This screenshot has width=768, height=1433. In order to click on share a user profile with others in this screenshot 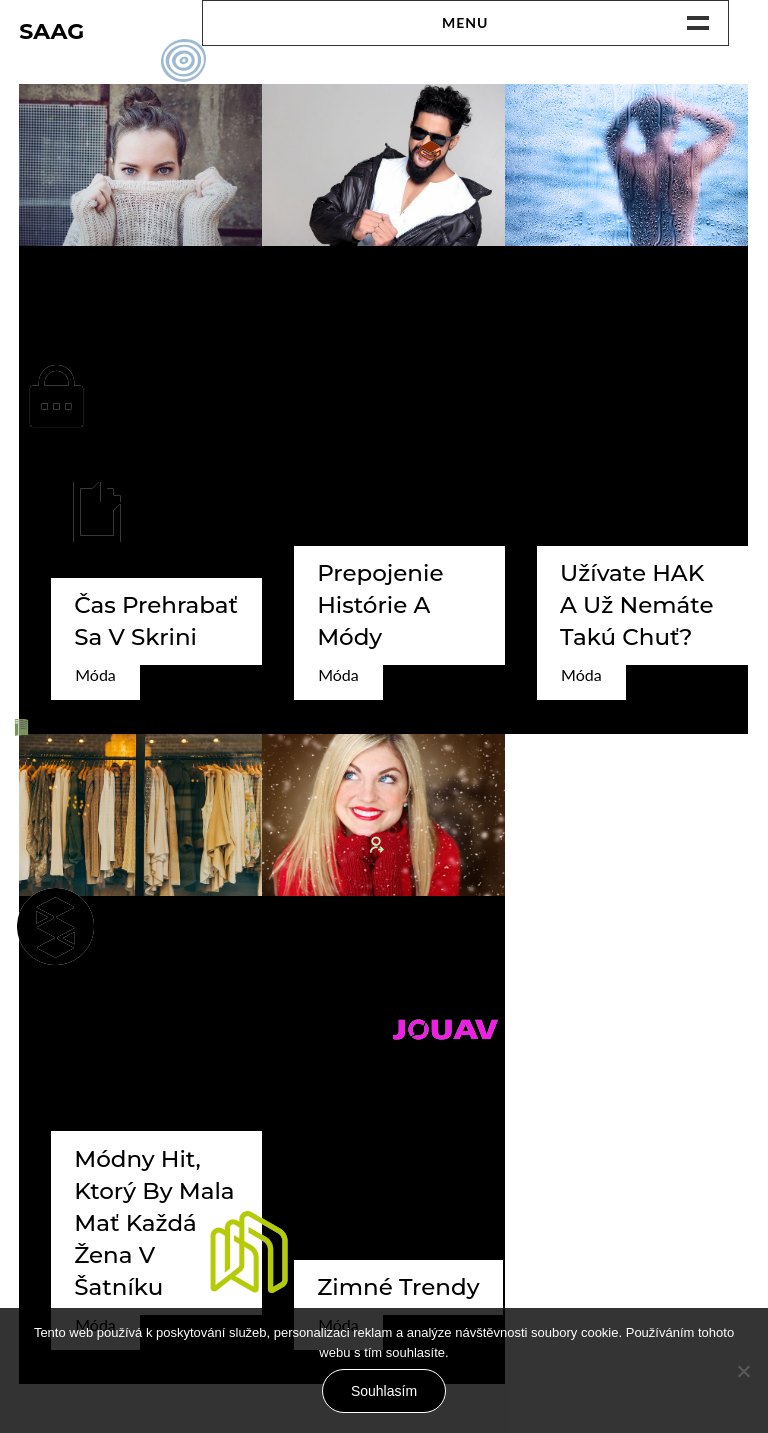, I will do `click(376, 845)`.